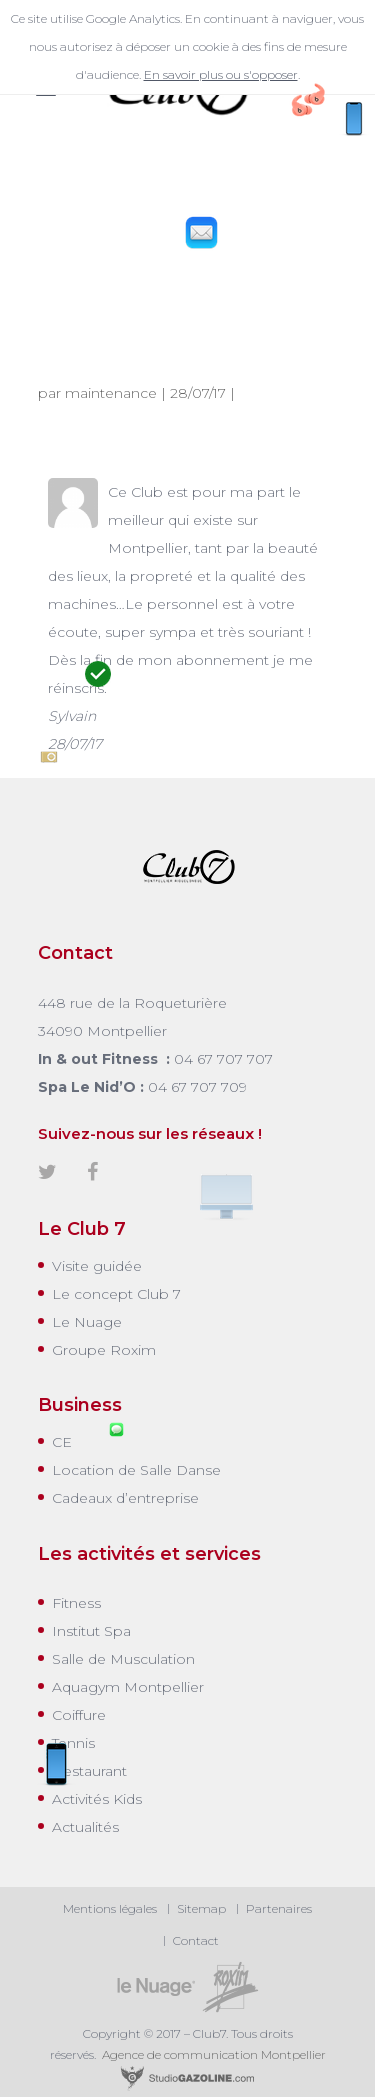 This screenshot has width=375, height=2097. Describe the element at coordinates (49, 754) in the screenshot. I see `iPod shuffle device in gold color` at that location.